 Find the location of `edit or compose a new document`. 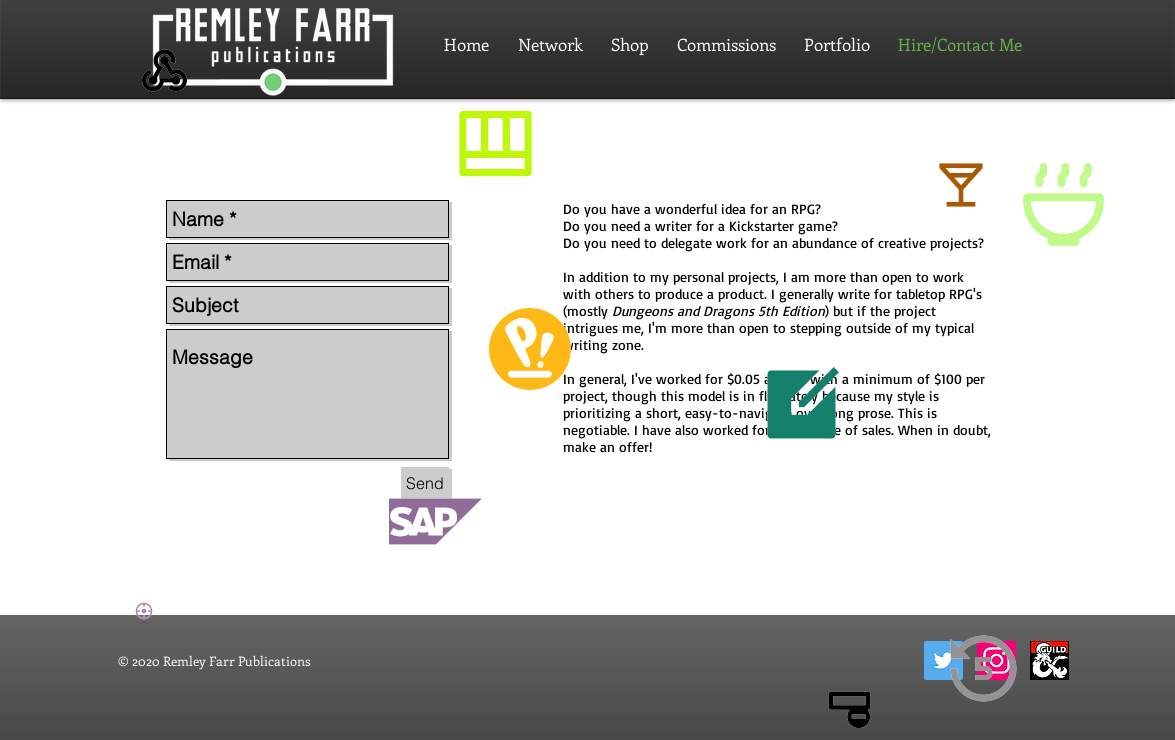

edit or compose a new document is located at coordinates (801, 404).